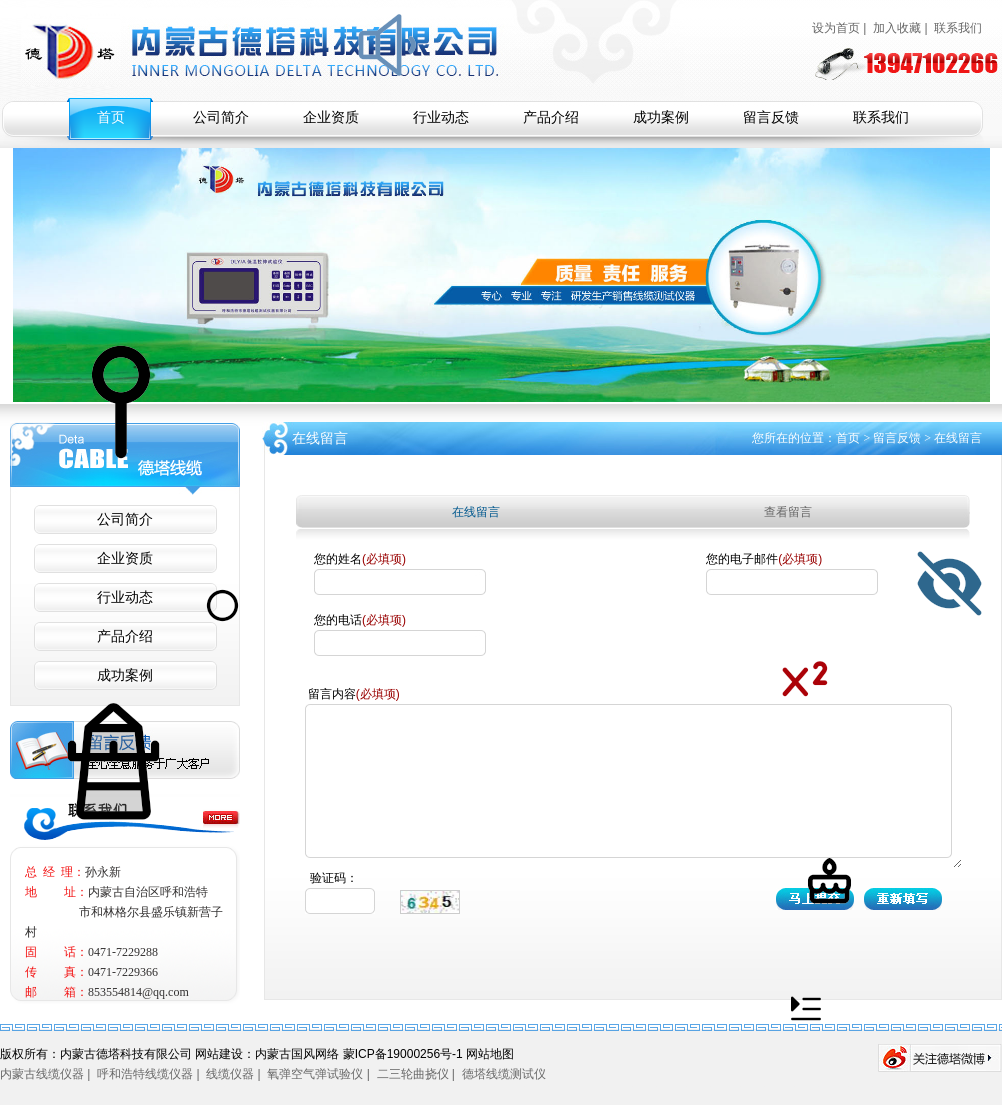 This screenshot has height=1105, width=1002. Describe the element at coordinates (222, 605) in the screenshot. I see `unselected radio button or checkbox option` at that location.